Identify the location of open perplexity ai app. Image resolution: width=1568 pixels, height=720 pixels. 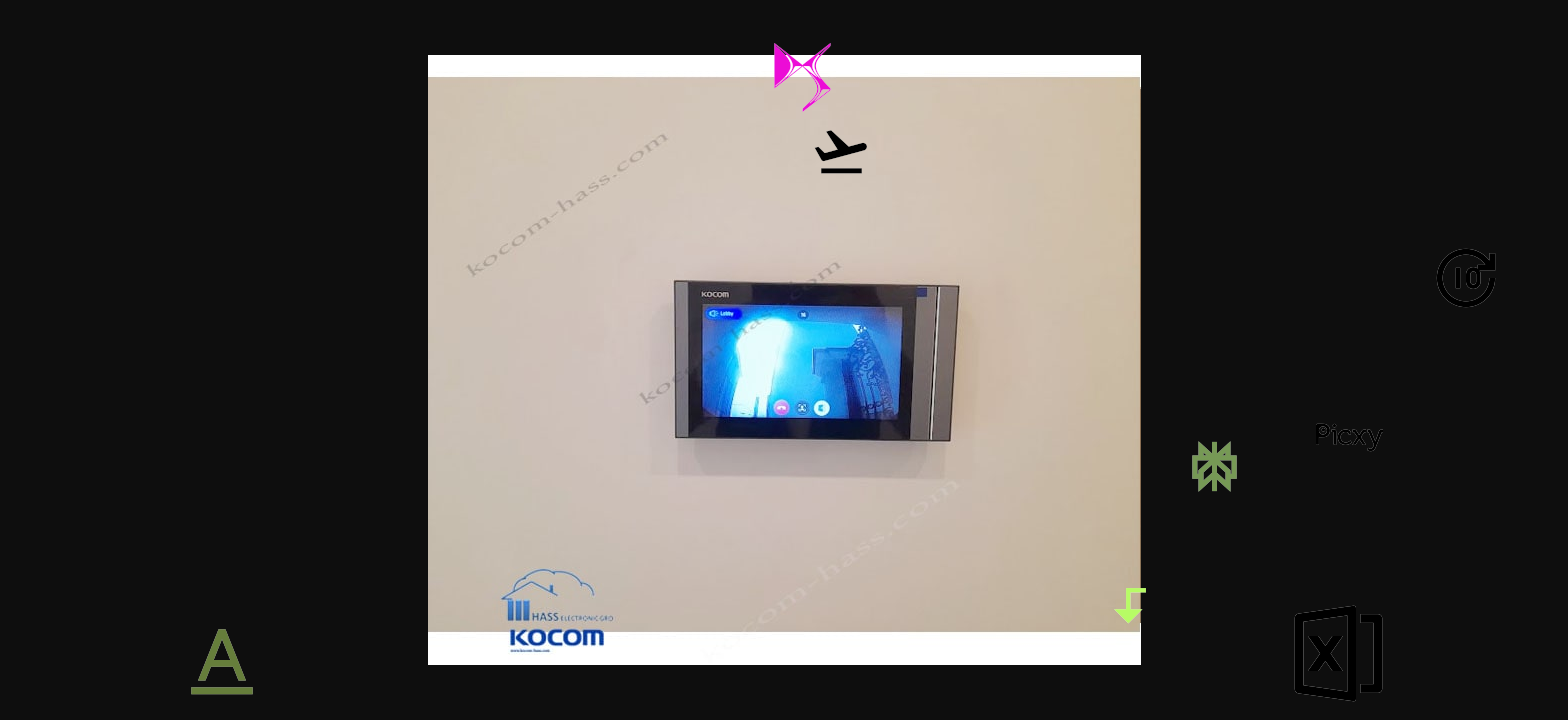
(1214, 466).